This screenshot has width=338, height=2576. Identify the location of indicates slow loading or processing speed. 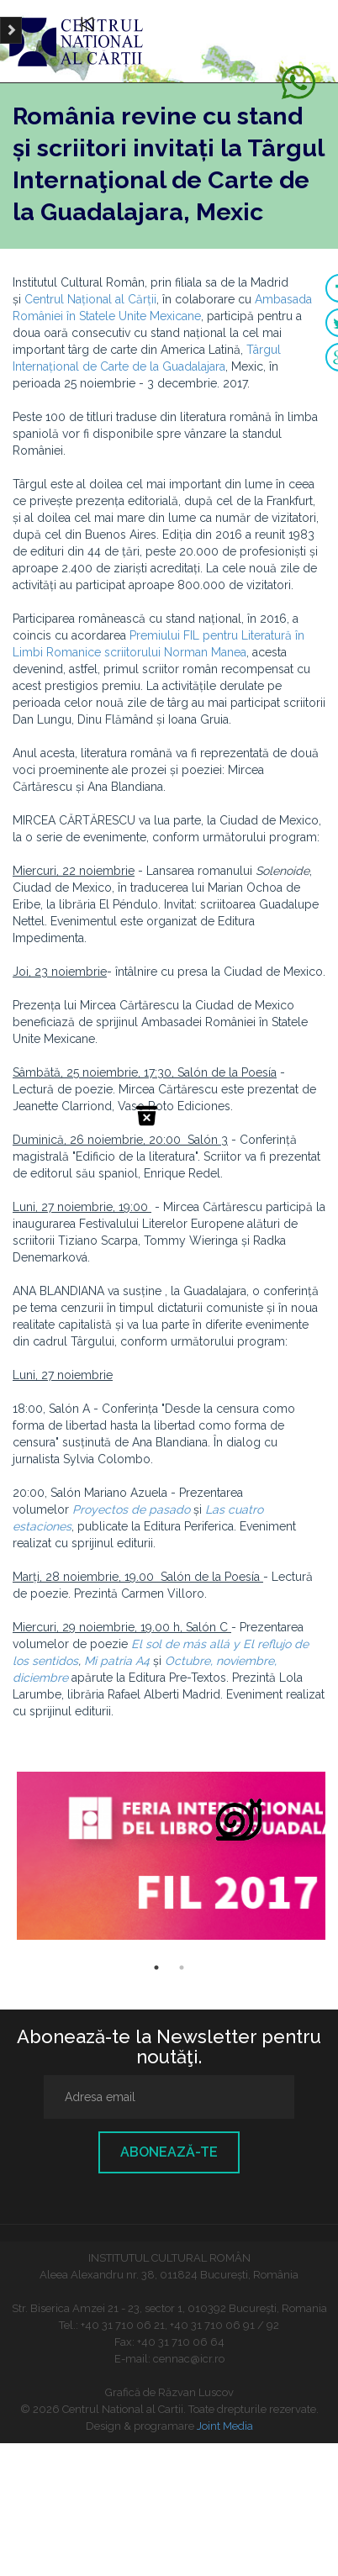
(239, 1820).